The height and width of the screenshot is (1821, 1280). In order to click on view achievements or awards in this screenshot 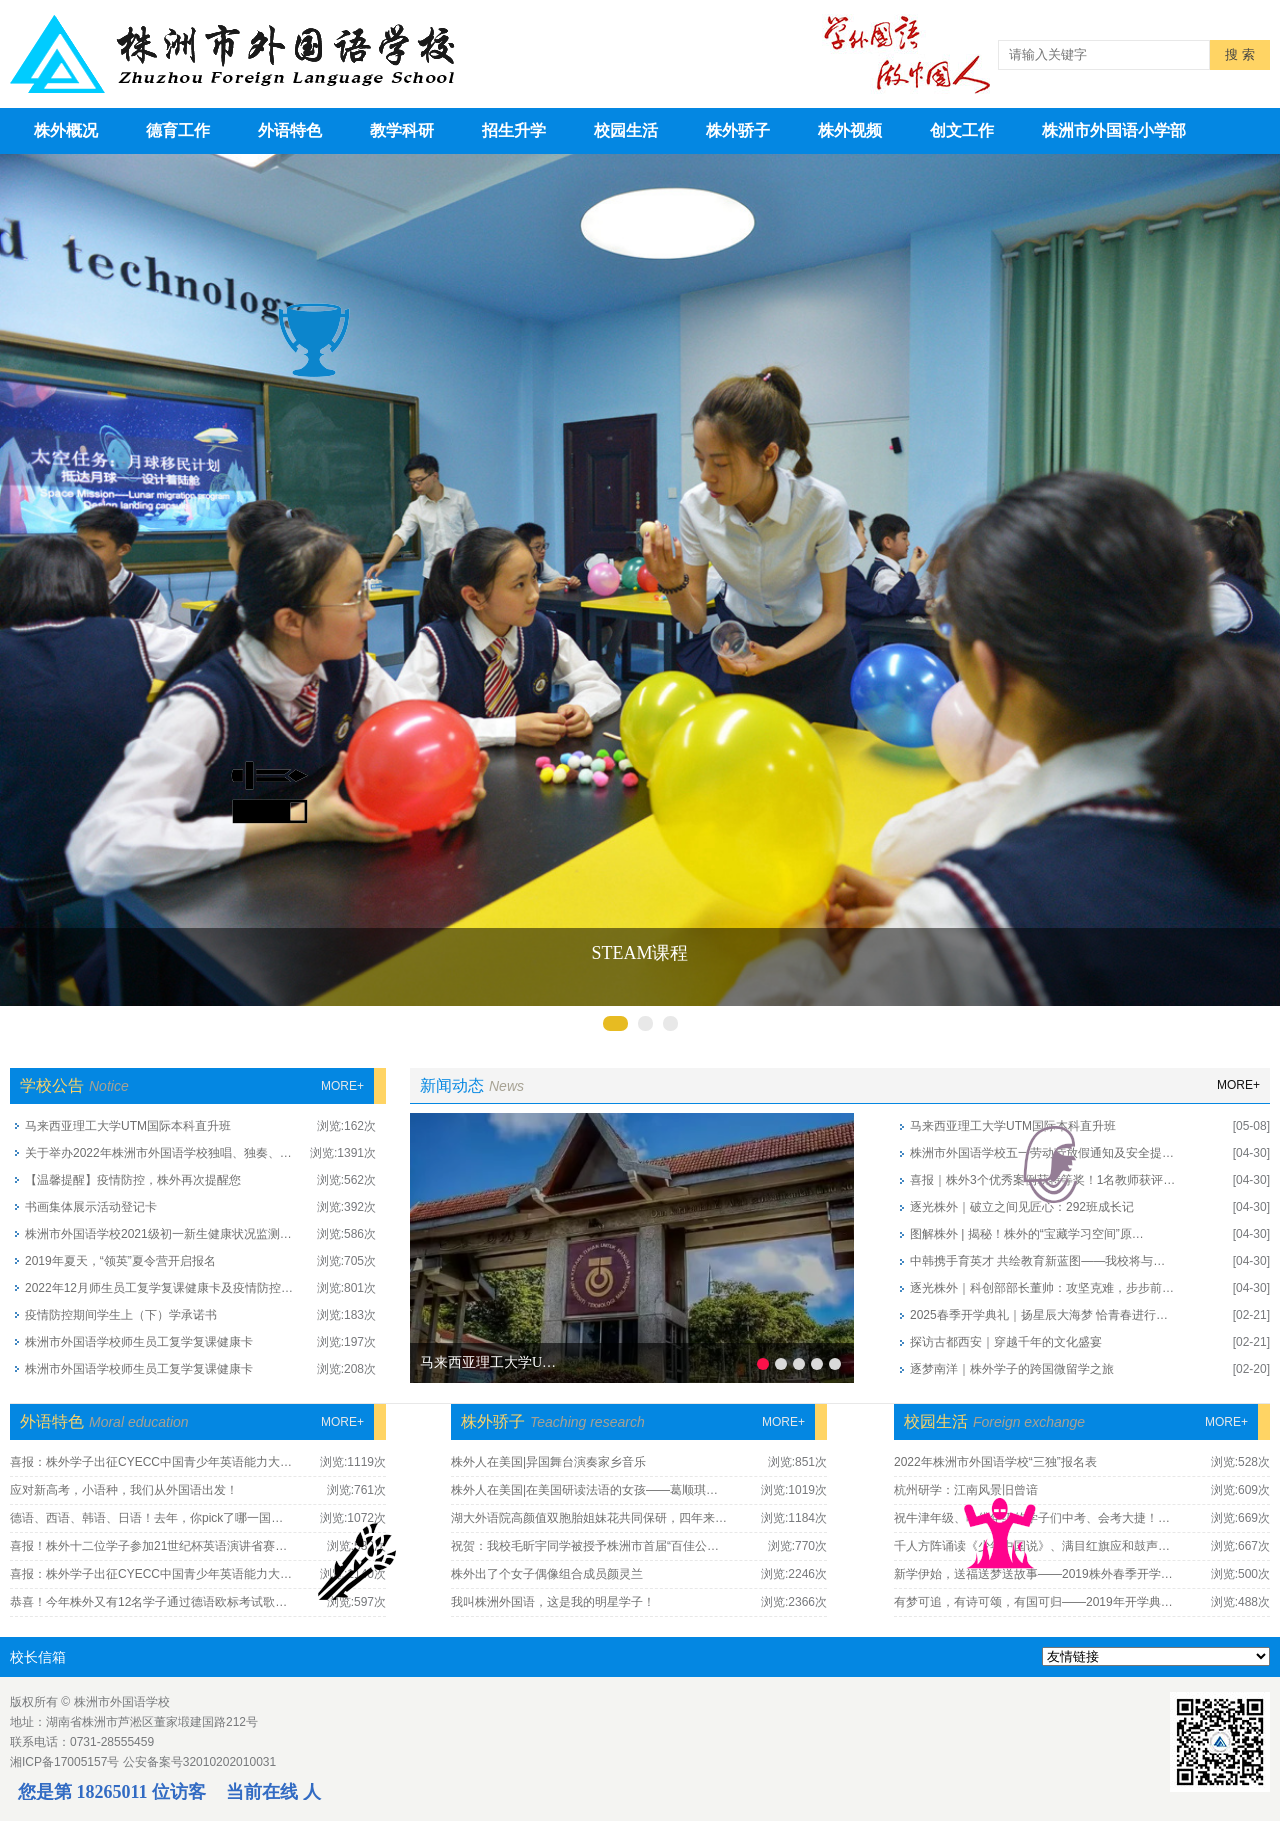, I will do `click(314, 340)`.